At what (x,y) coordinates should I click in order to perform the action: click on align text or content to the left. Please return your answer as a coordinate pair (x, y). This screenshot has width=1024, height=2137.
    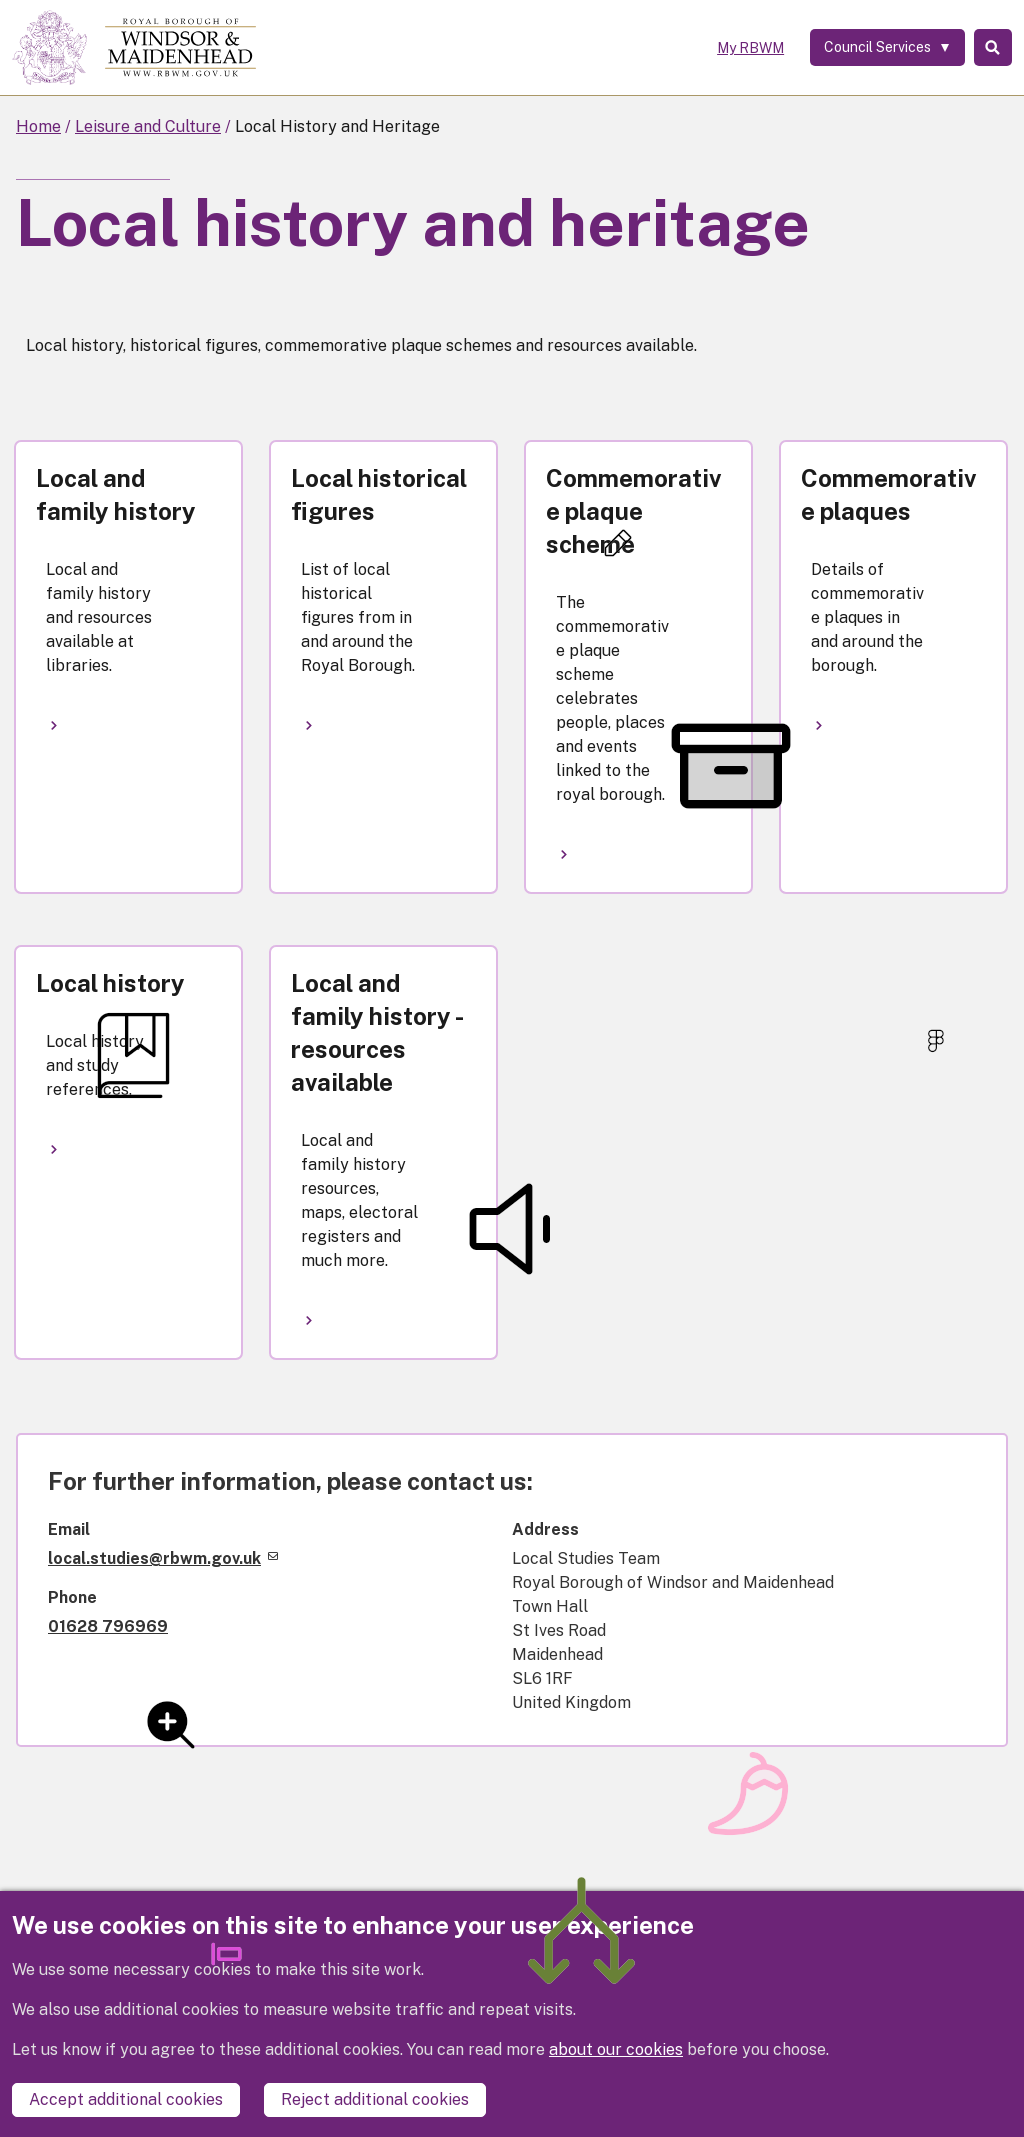
    Looking at the image, I should click on (226, 1954).